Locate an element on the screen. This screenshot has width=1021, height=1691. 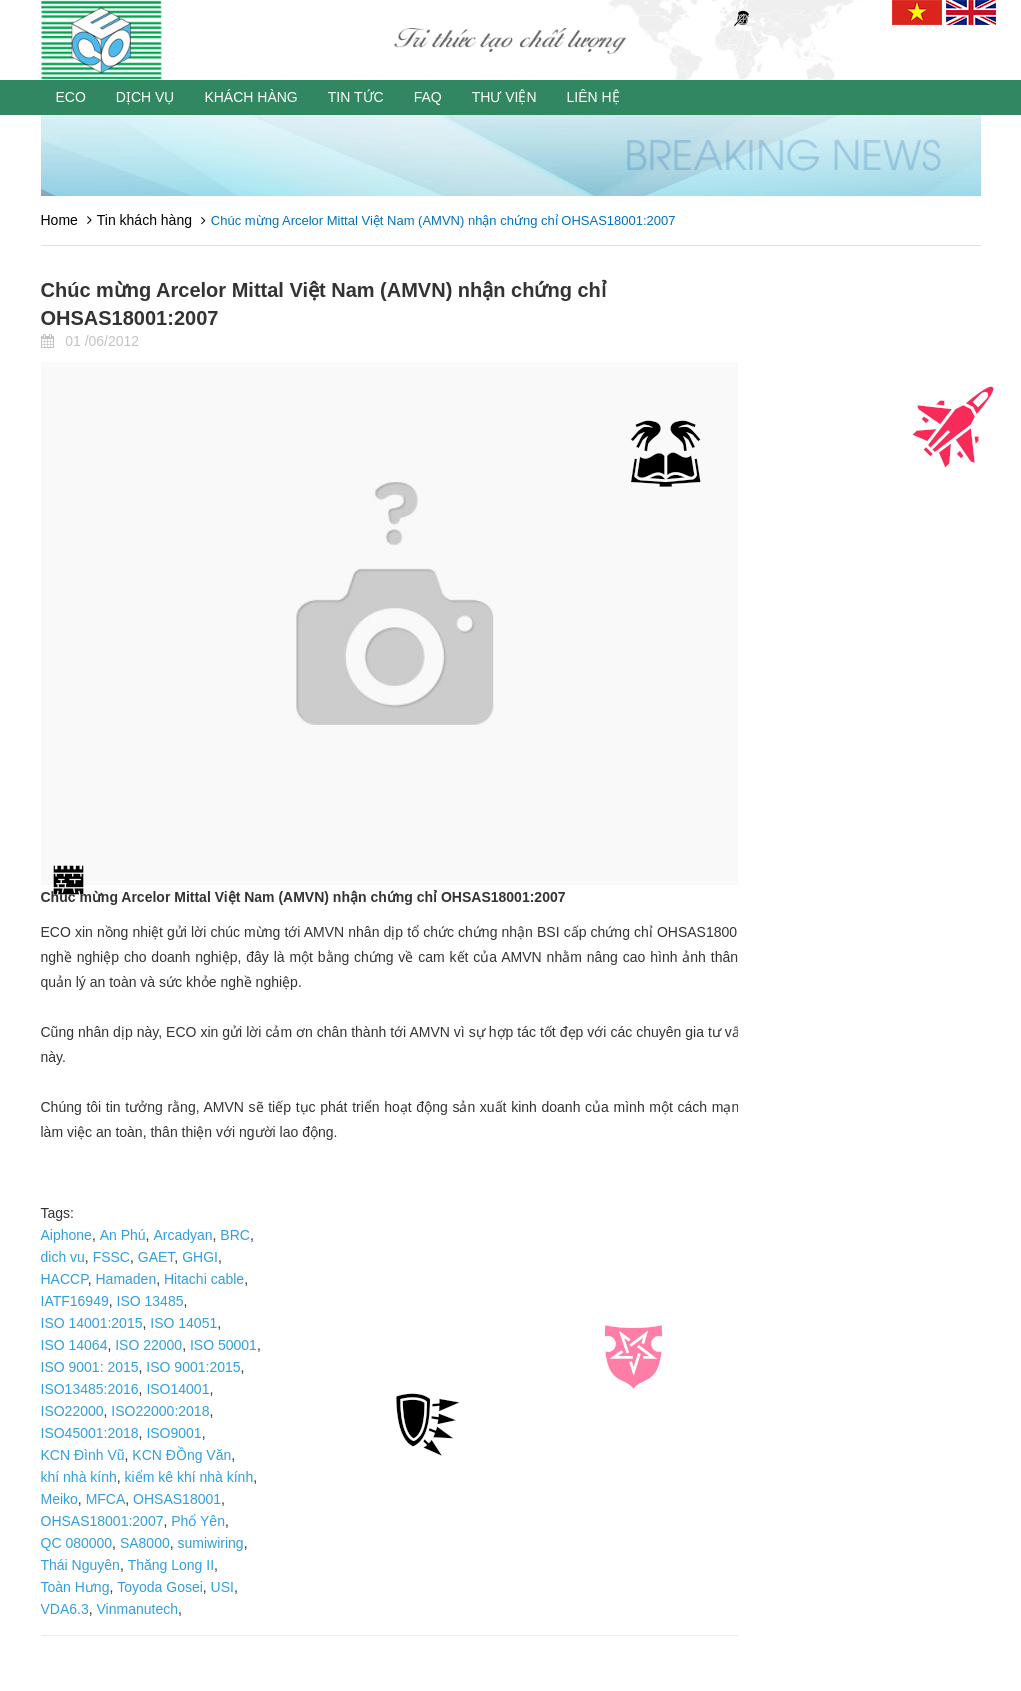
access tutorial or learning resources is located at coordinates (665, 455).